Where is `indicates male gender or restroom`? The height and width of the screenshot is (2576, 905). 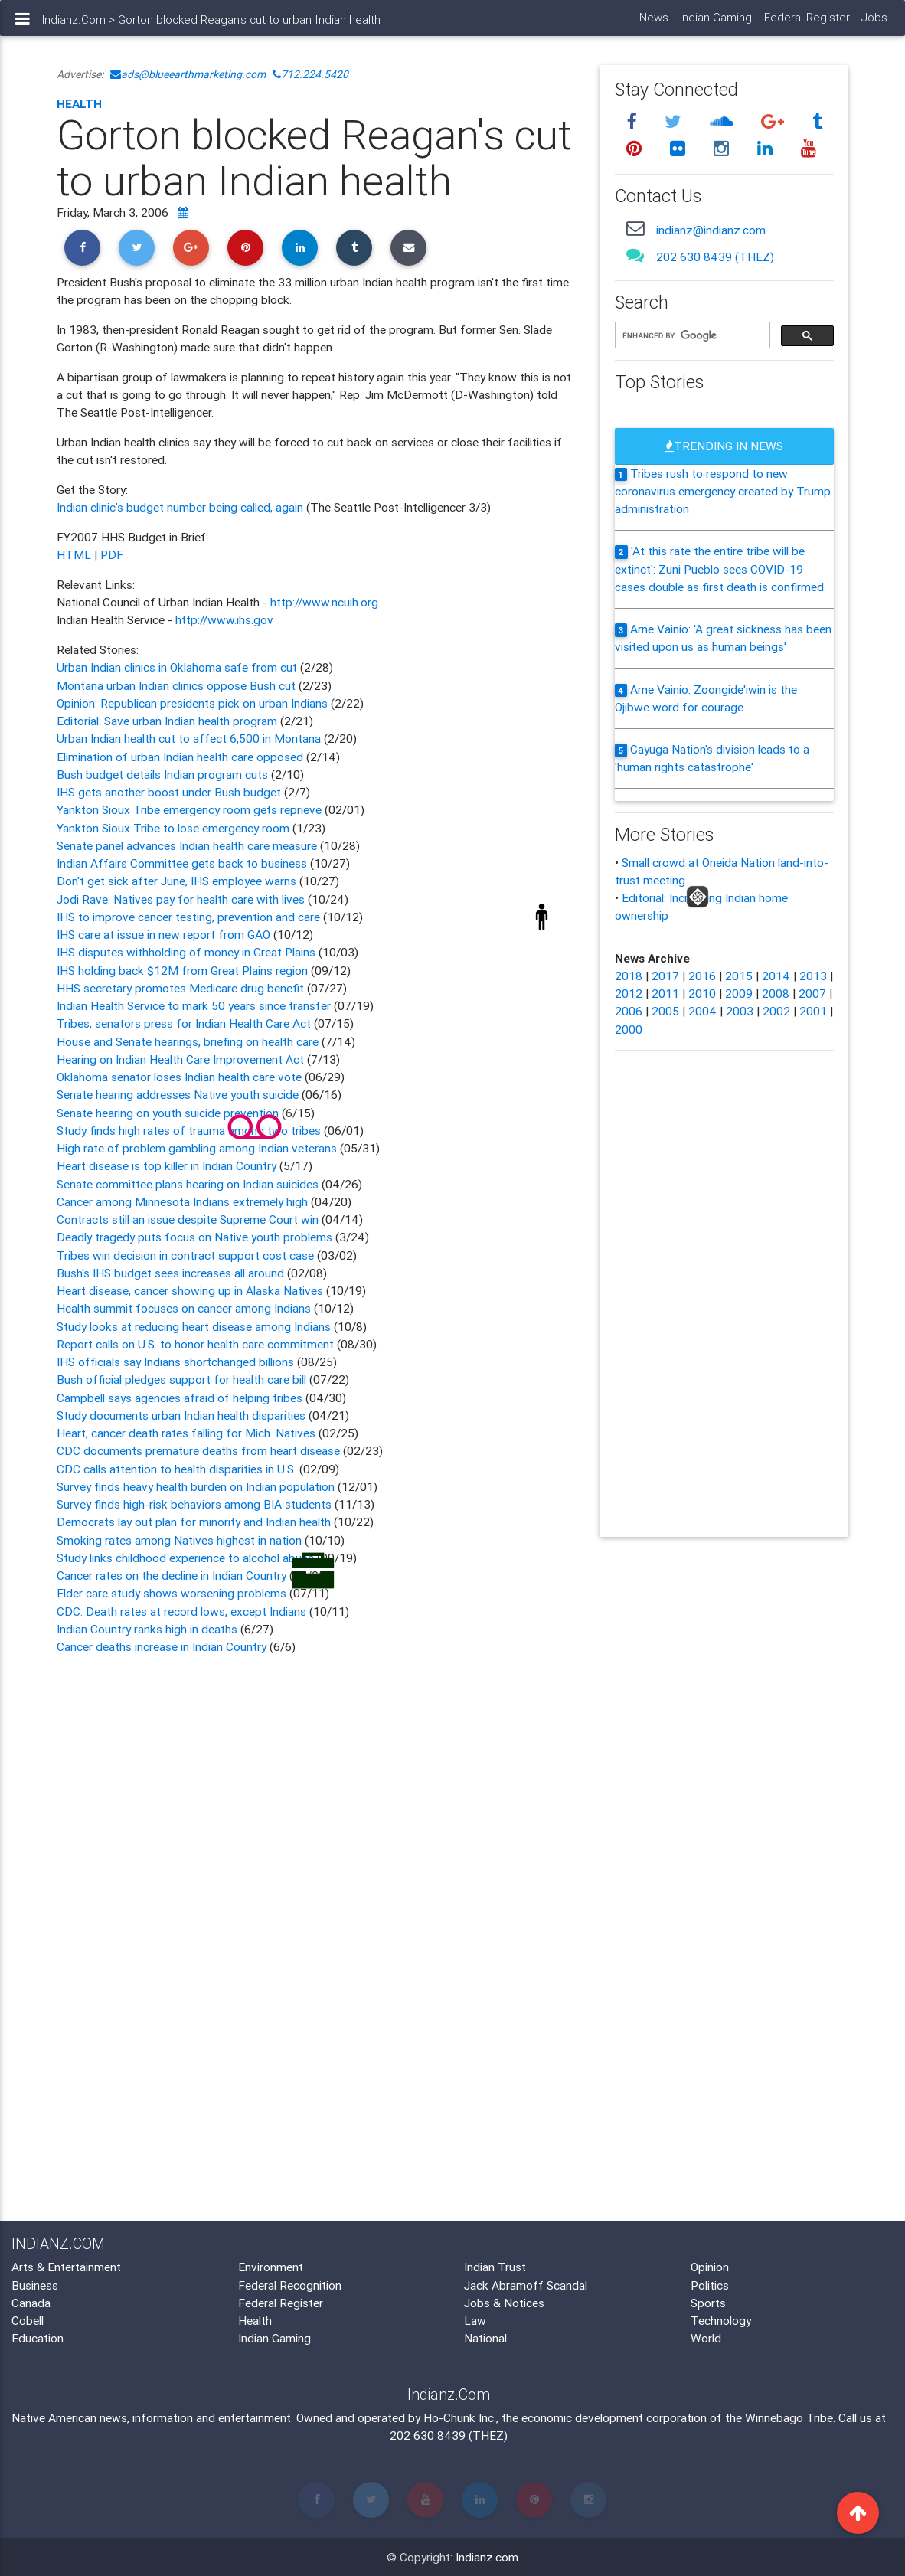
indicates male gender or restroom is located at coordinates (541, 917).